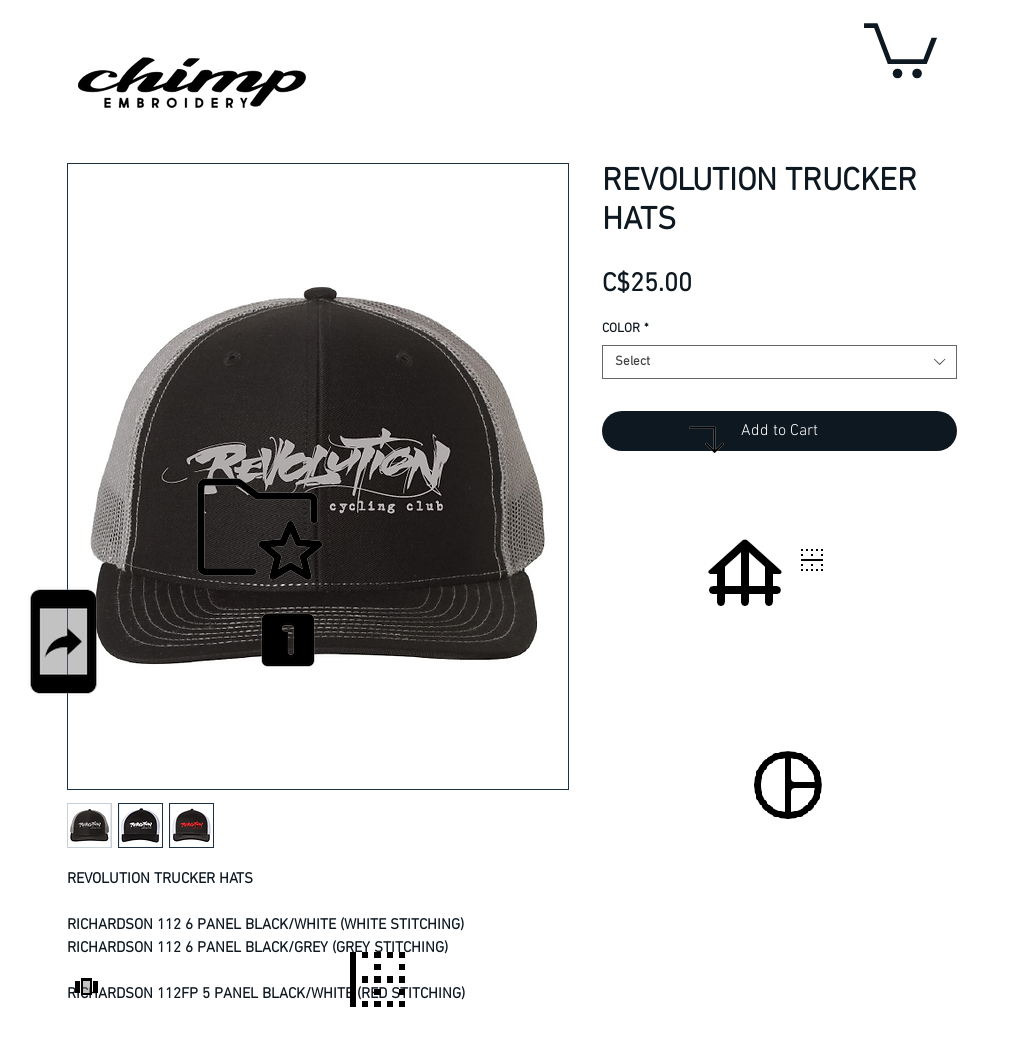  What do you see at coordinates (745, 574) in the screenshot?
I see `view property foundation details` at bounding box center [745, 574].